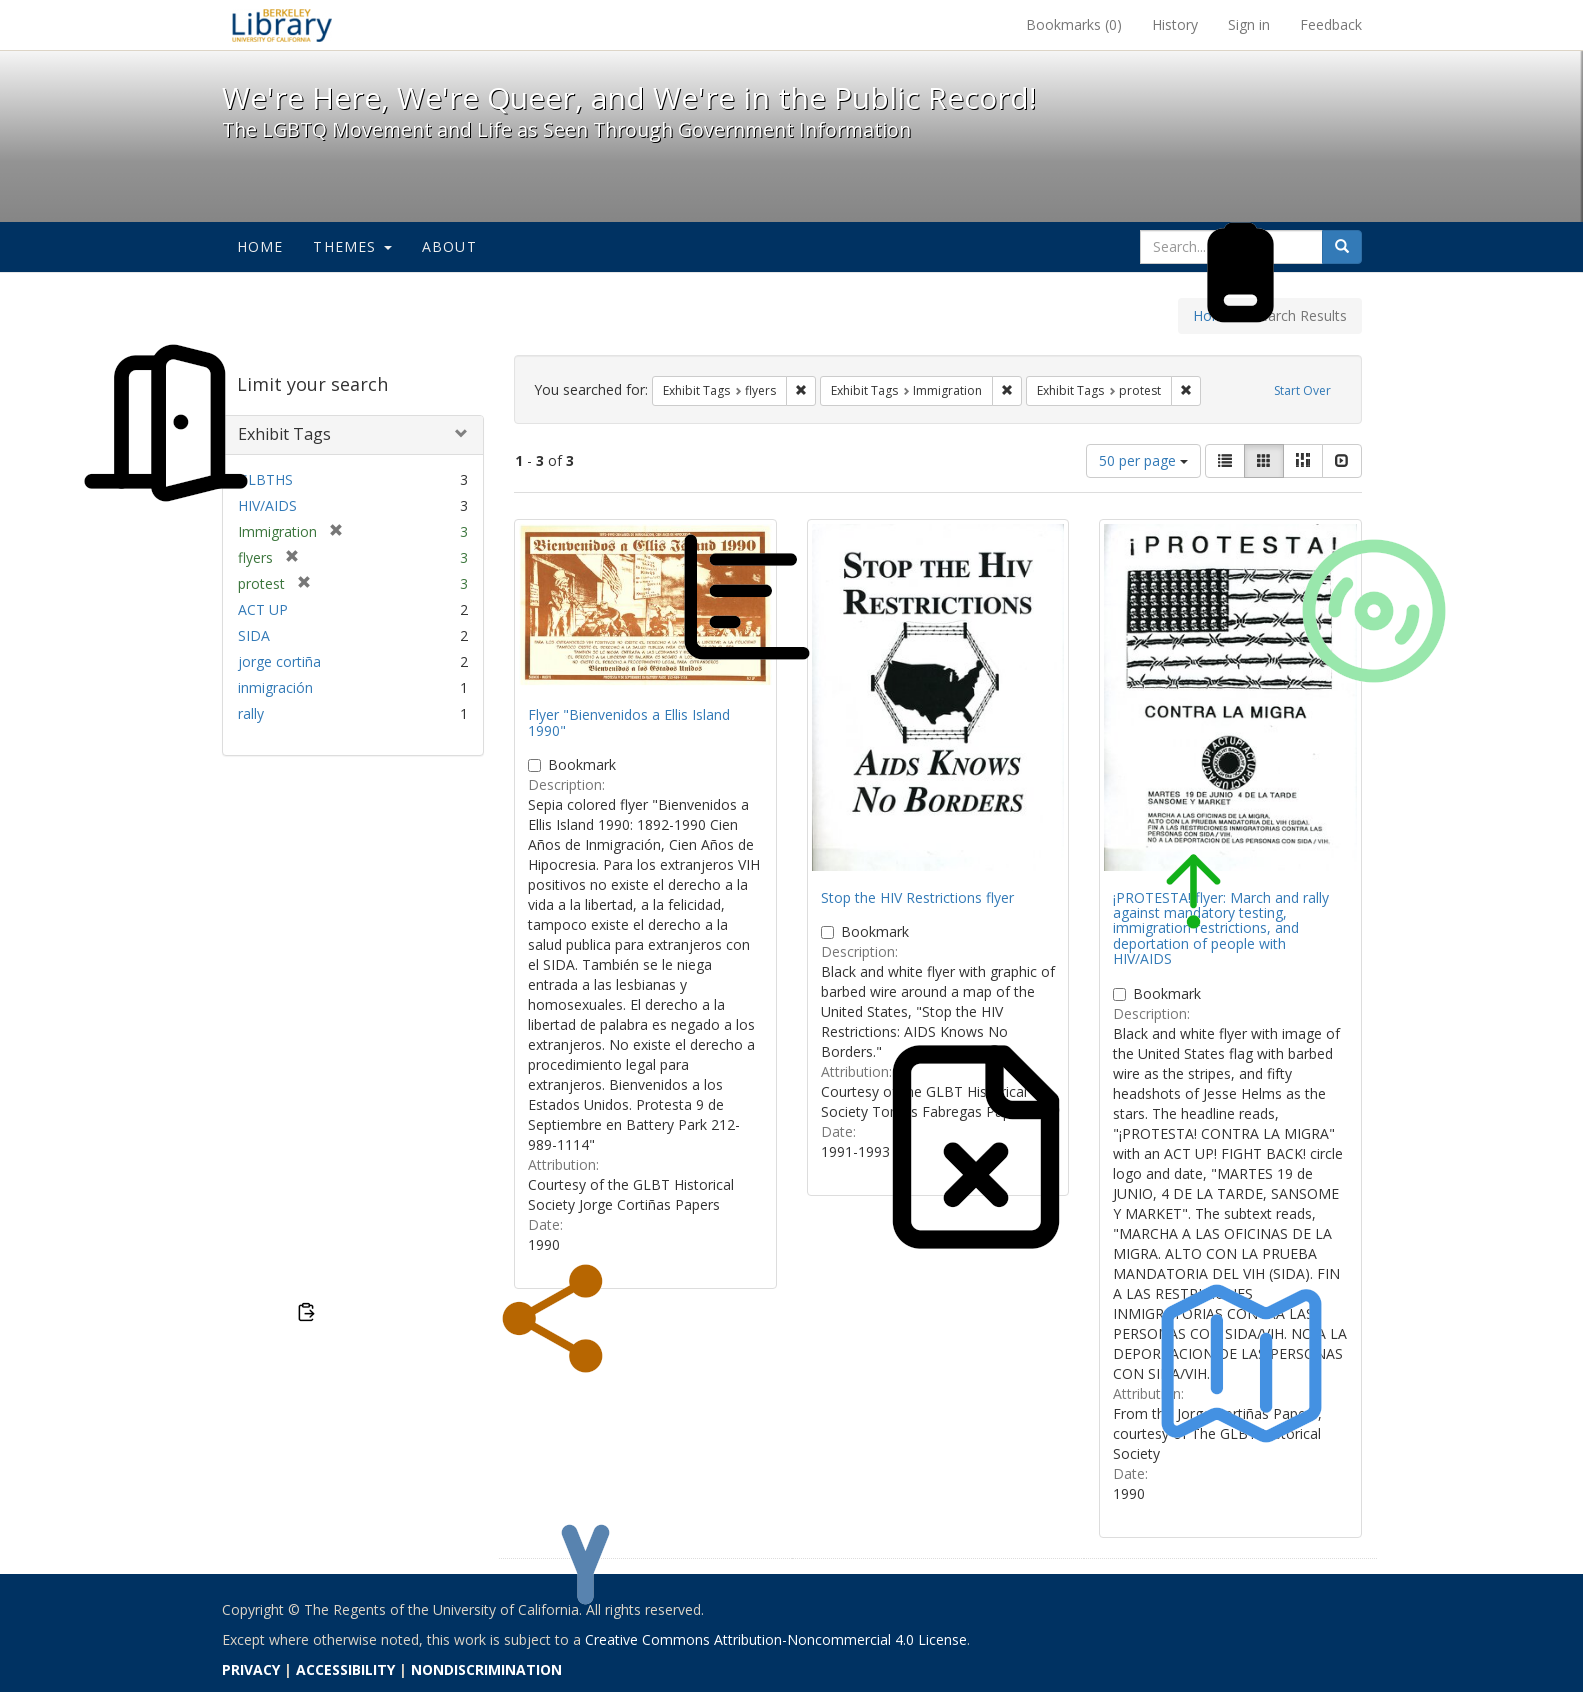  I want to click on view map or navigation, so click(1241, 1363).